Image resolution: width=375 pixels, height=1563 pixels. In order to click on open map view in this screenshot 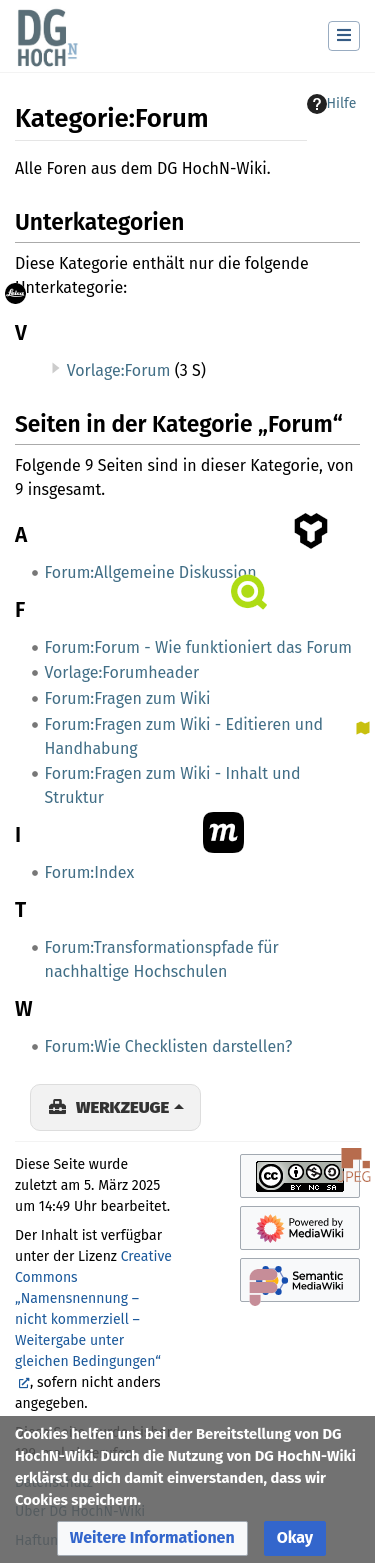, I will do `click(363, 728)`.